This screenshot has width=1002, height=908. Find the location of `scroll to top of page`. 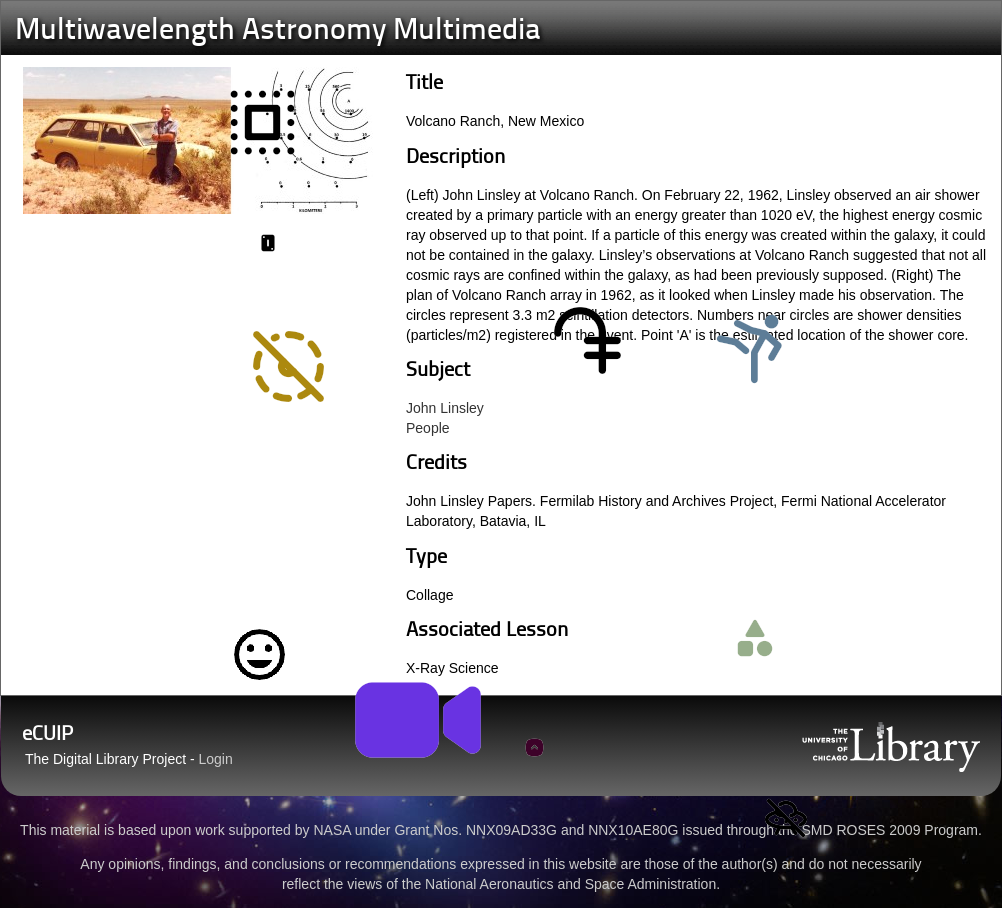

scroll to top of page is located at coordinates (534, 747).